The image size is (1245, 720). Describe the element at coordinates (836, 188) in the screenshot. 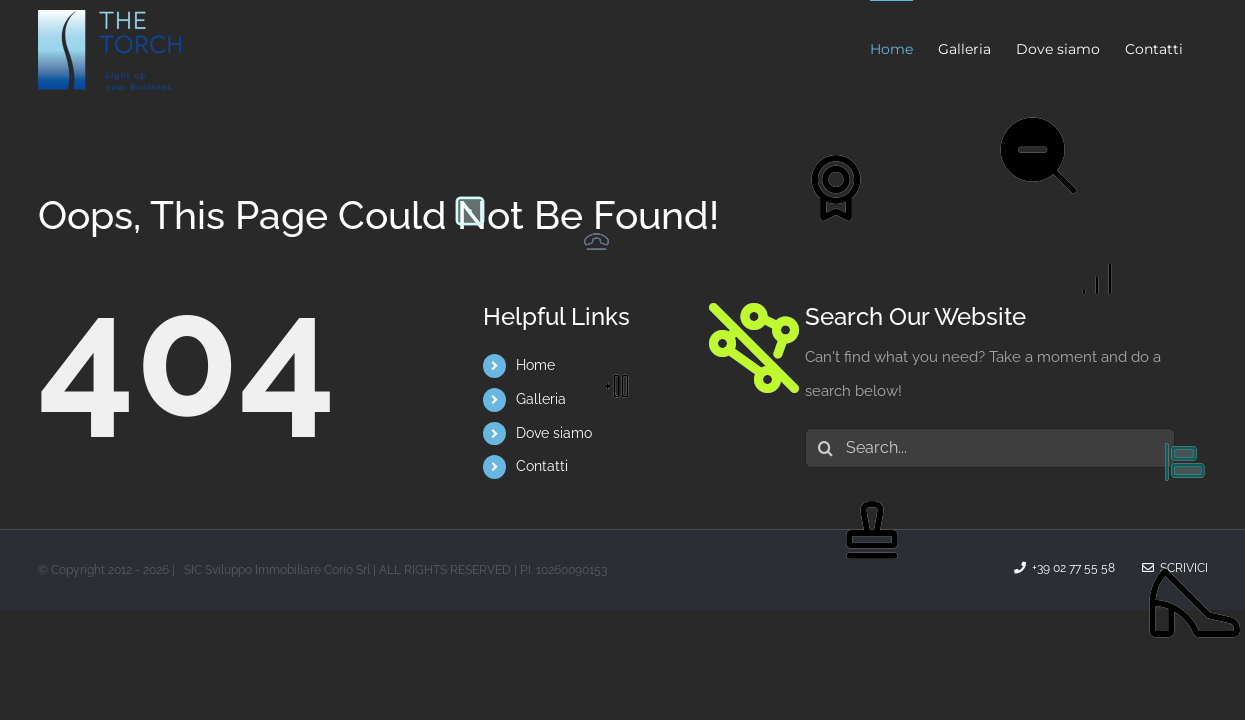

I see `view achievements or awards` at that location.